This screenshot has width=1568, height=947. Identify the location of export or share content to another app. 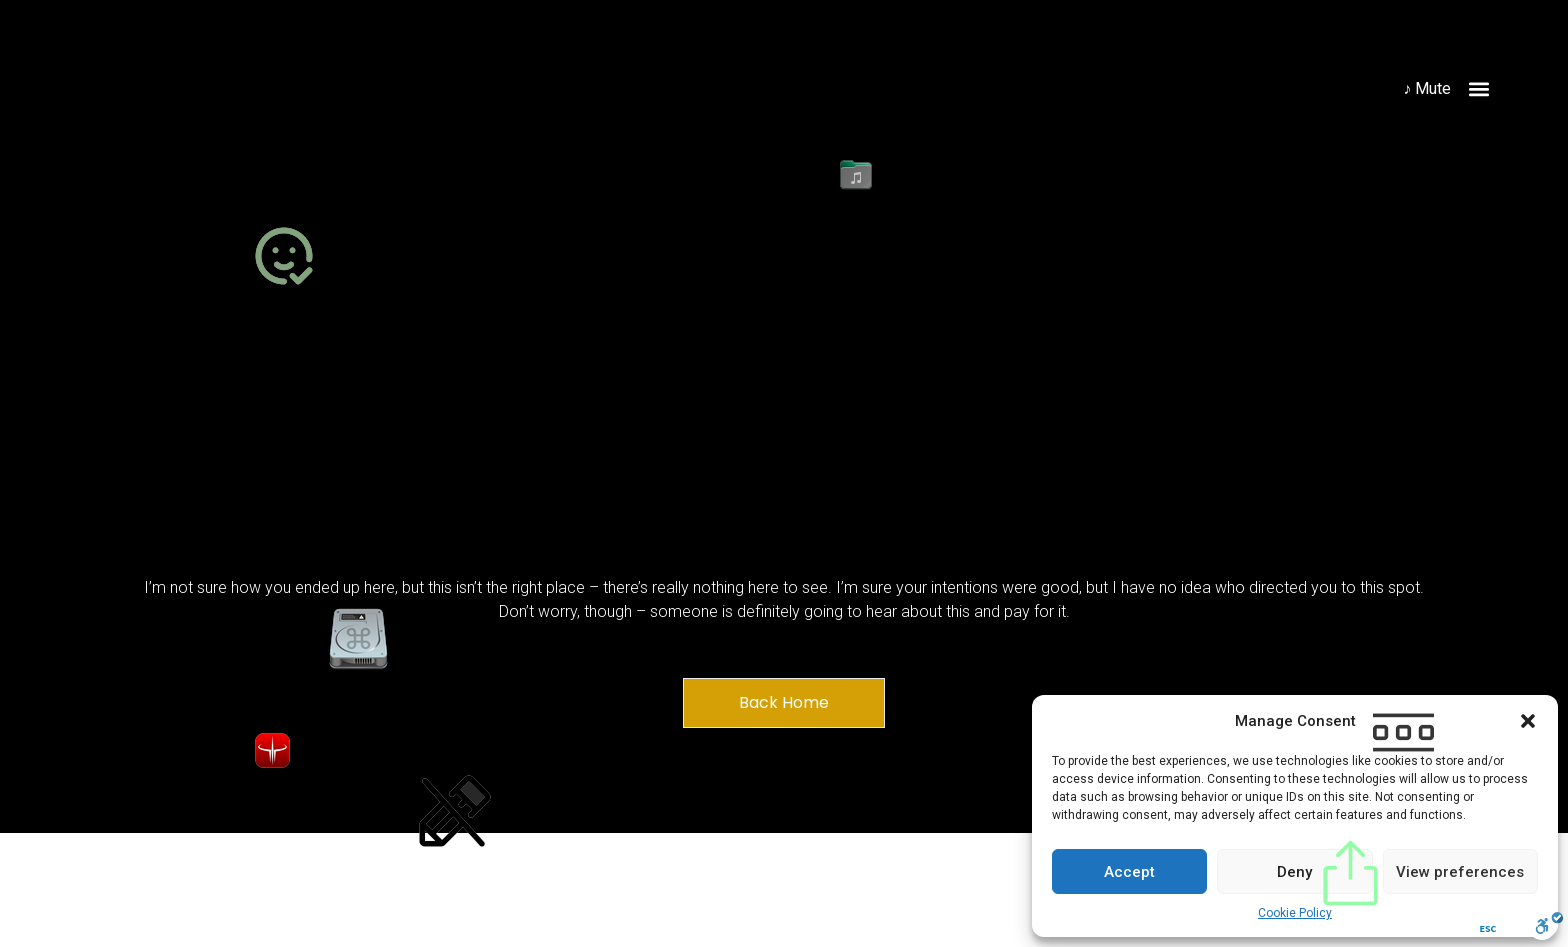
(1350, 875).